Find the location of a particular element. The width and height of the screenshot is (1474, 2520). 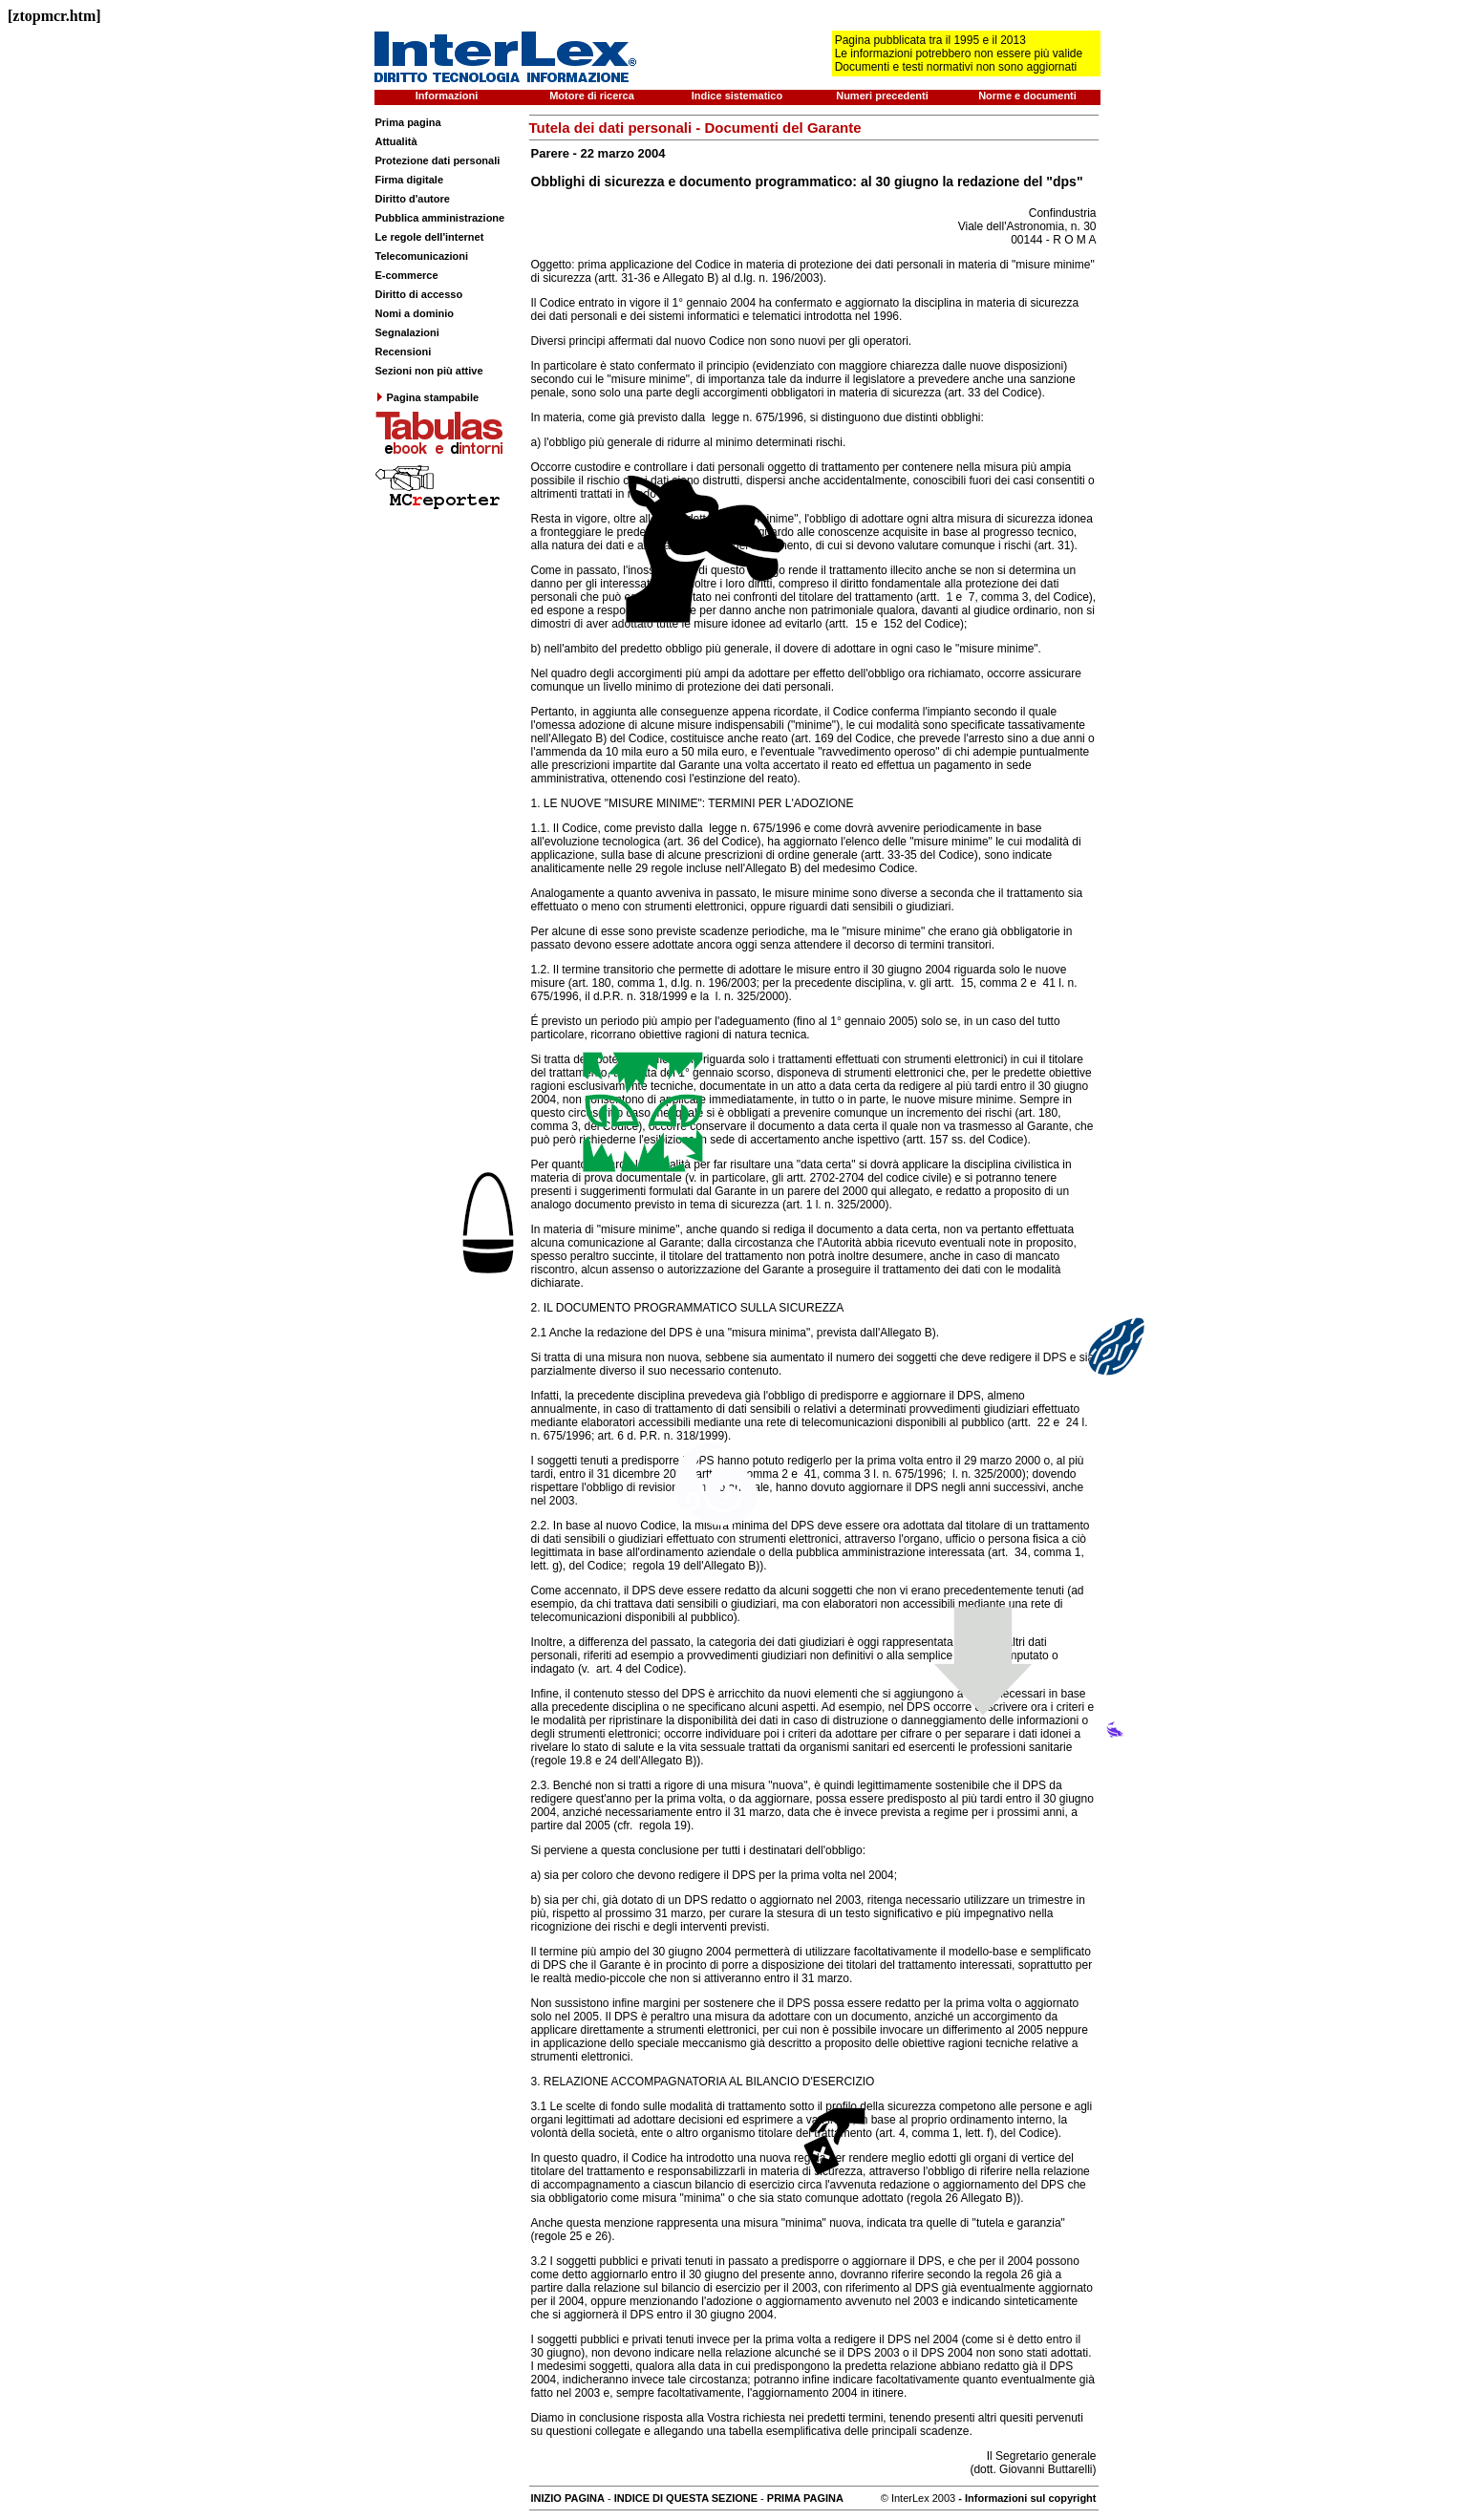

discard a card from your hand is located at coordinates (831, 2141).